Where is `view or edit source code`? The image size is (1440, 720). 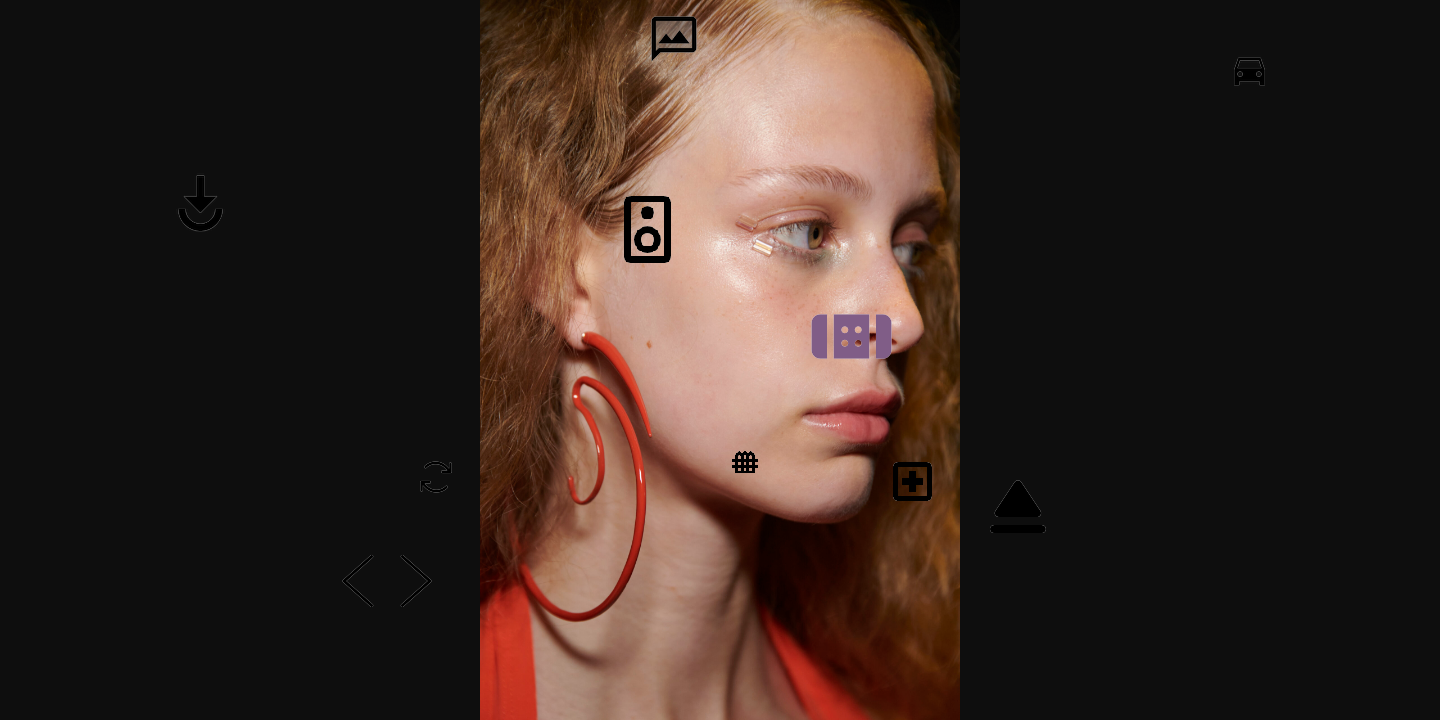
view or edit source code is located at coordinates (387, 581).